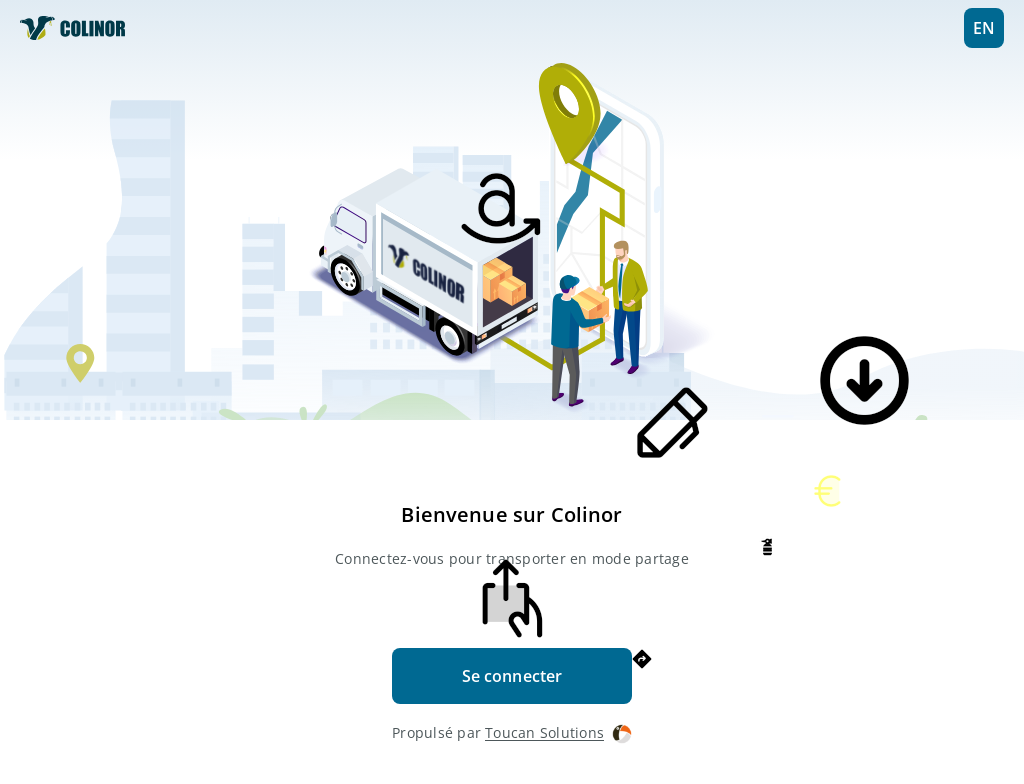  What do you see at coordinates (864, 380) in the screenshot?
I see `download a file or content` at bounding box center [864, 380].